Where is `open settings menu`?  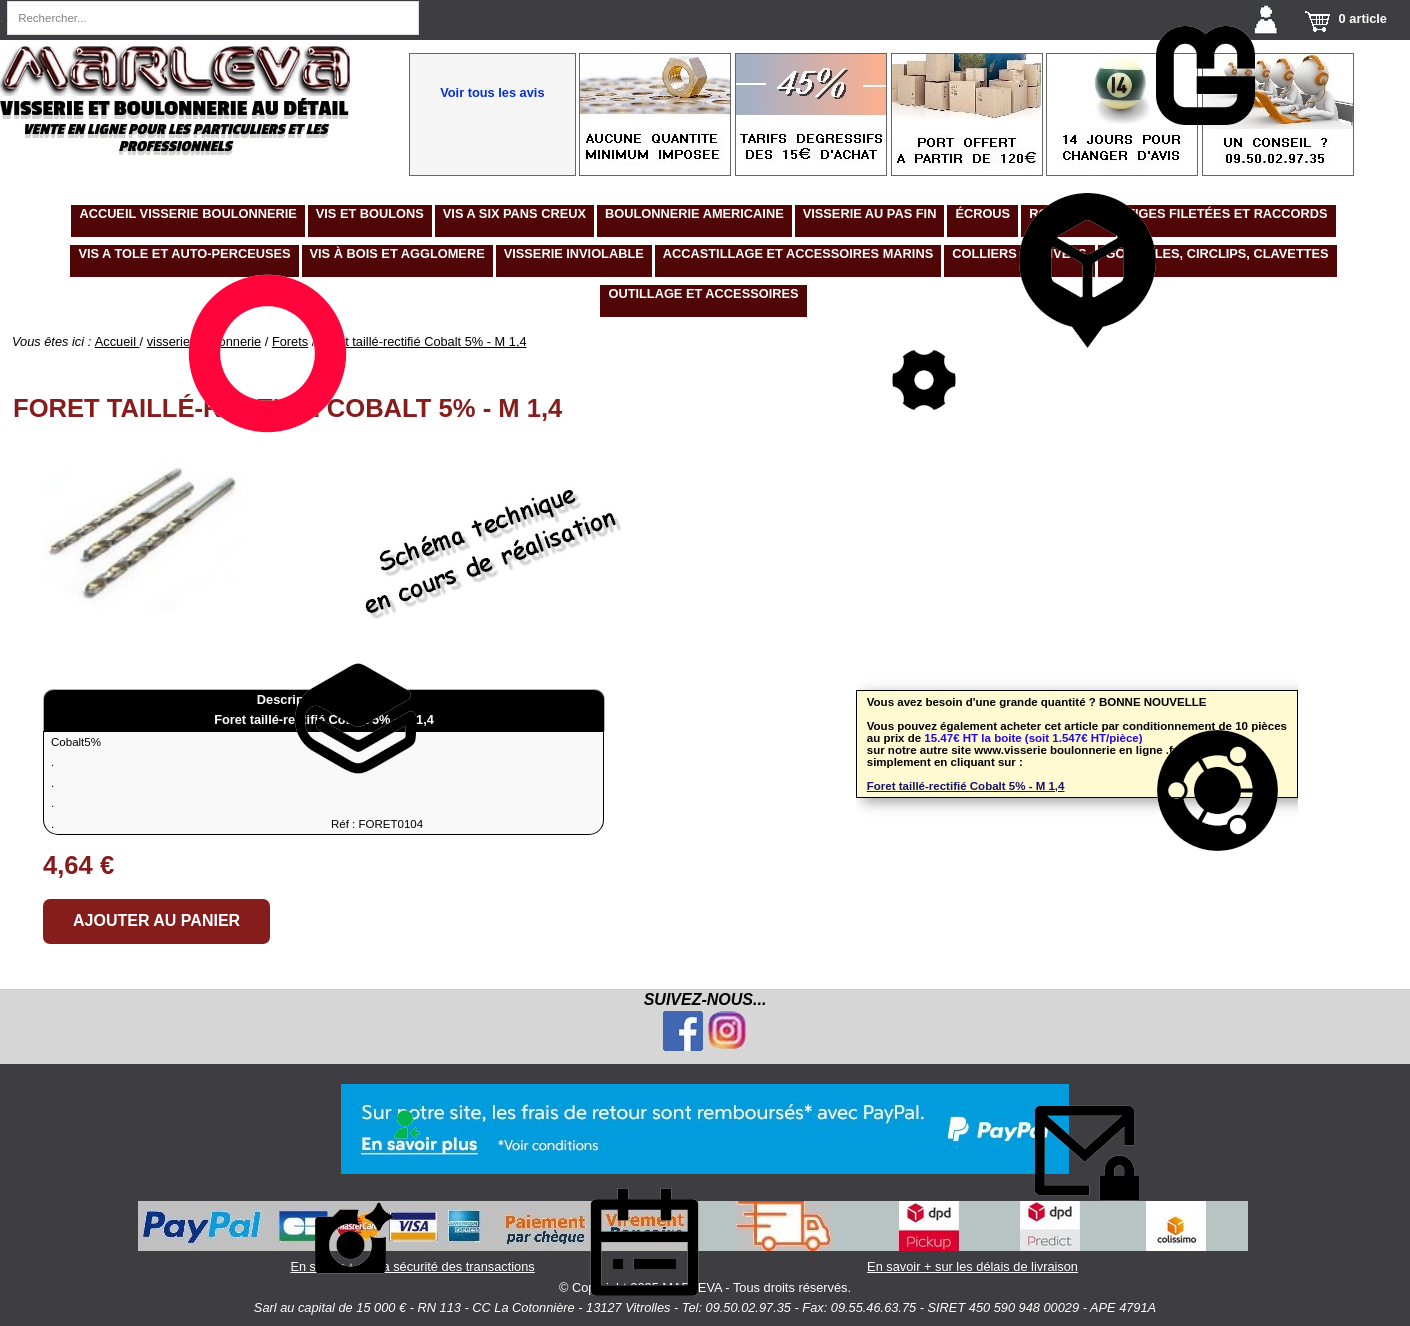
open settings menu is located at coordinates (924, 380).